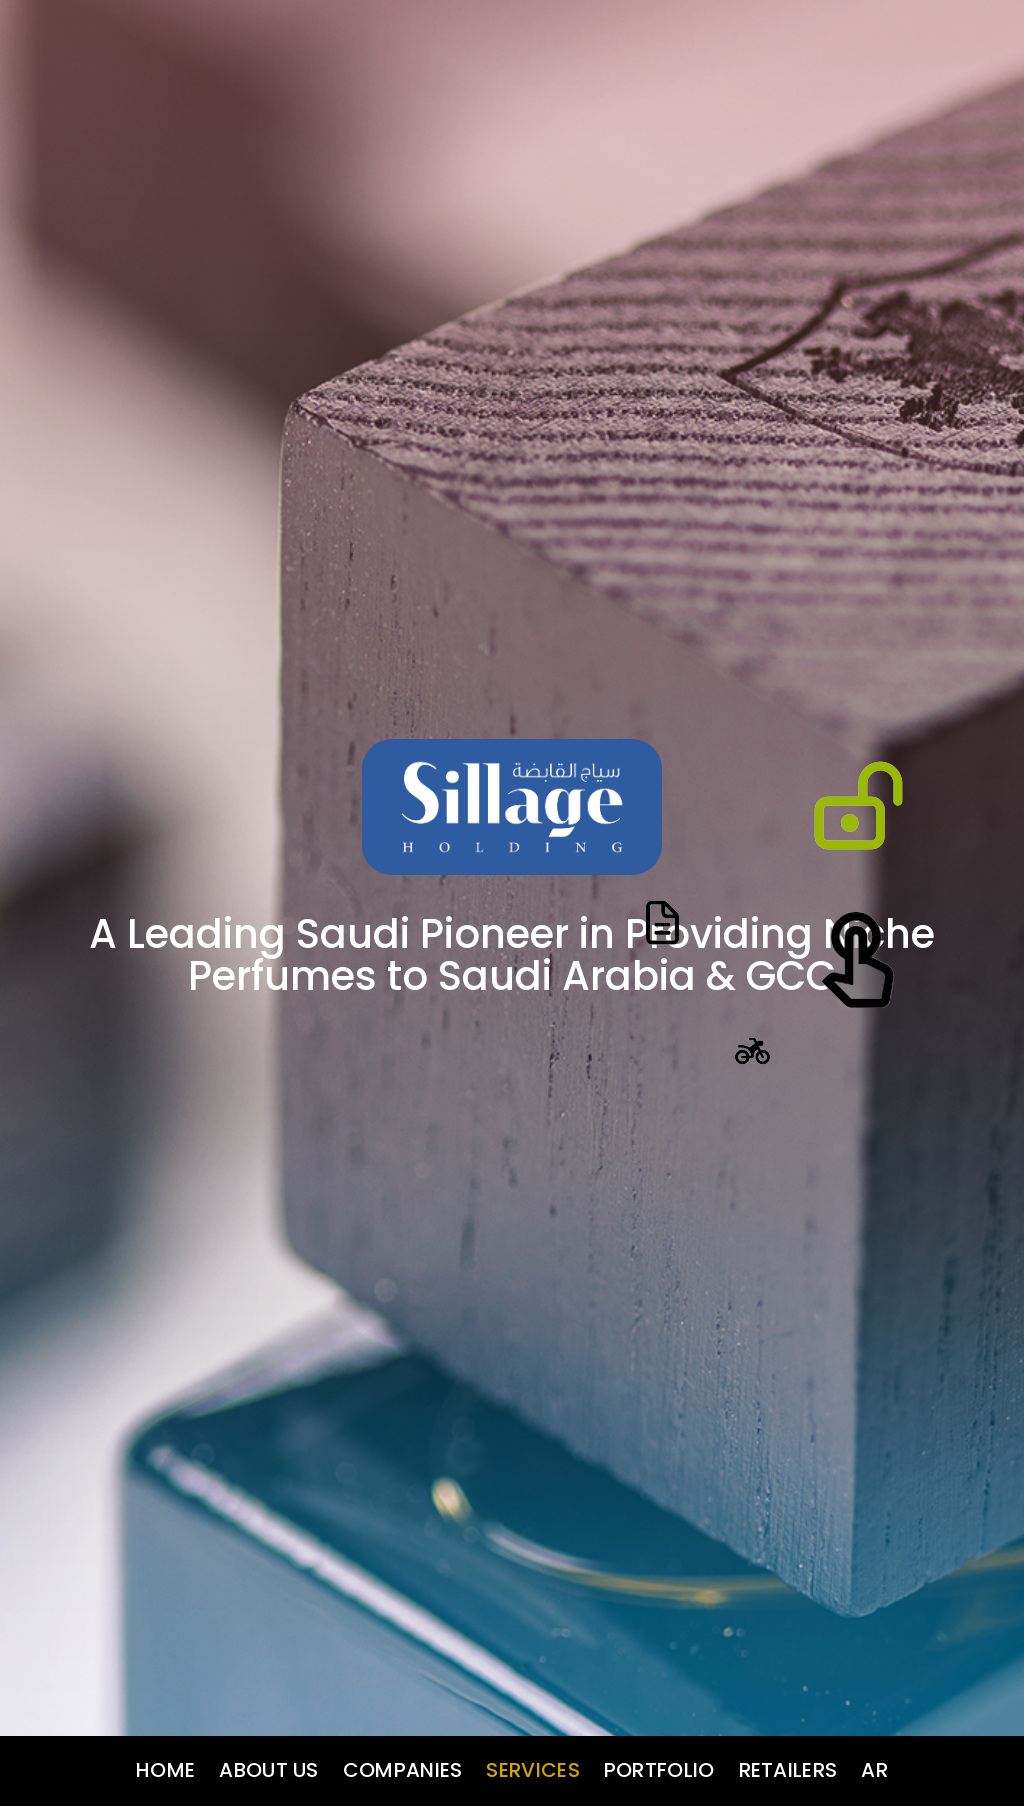  Describe the element at coordinates (858, 805) in the screenshot. I see `unlocked or unsecured state` at that location.